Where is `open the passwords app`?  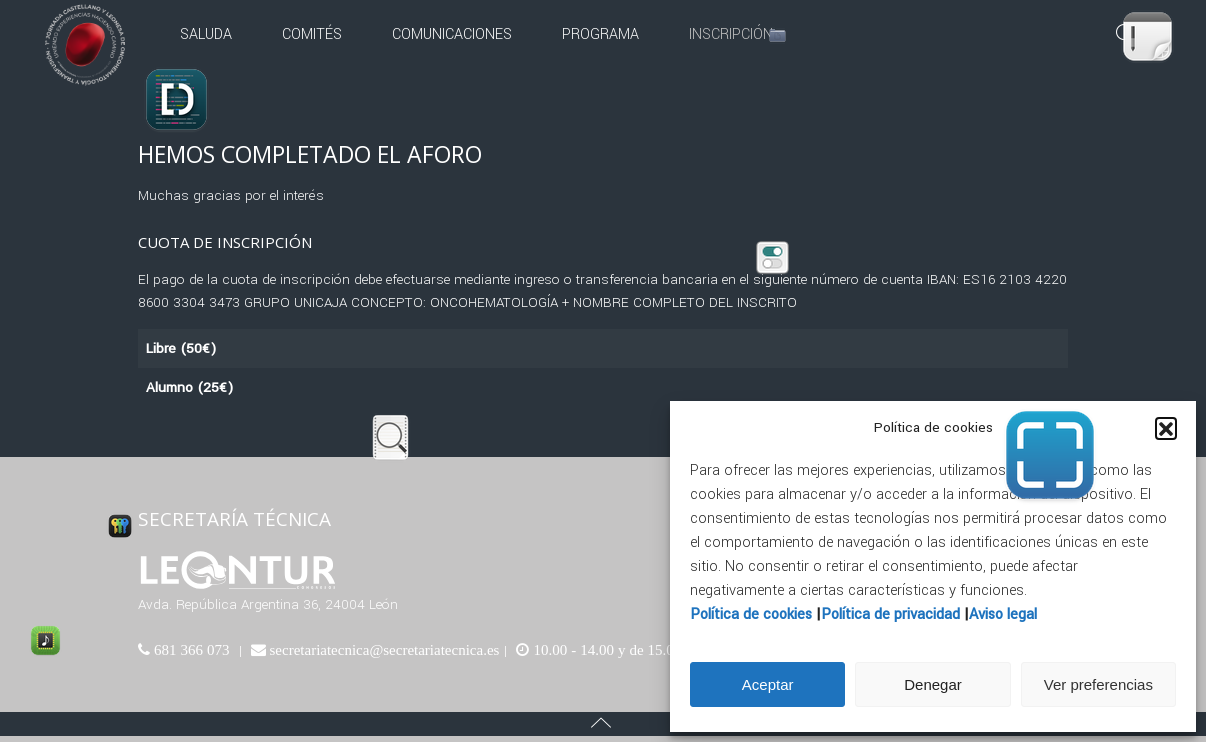 open the passwords app is located at coordinates (120, 526).